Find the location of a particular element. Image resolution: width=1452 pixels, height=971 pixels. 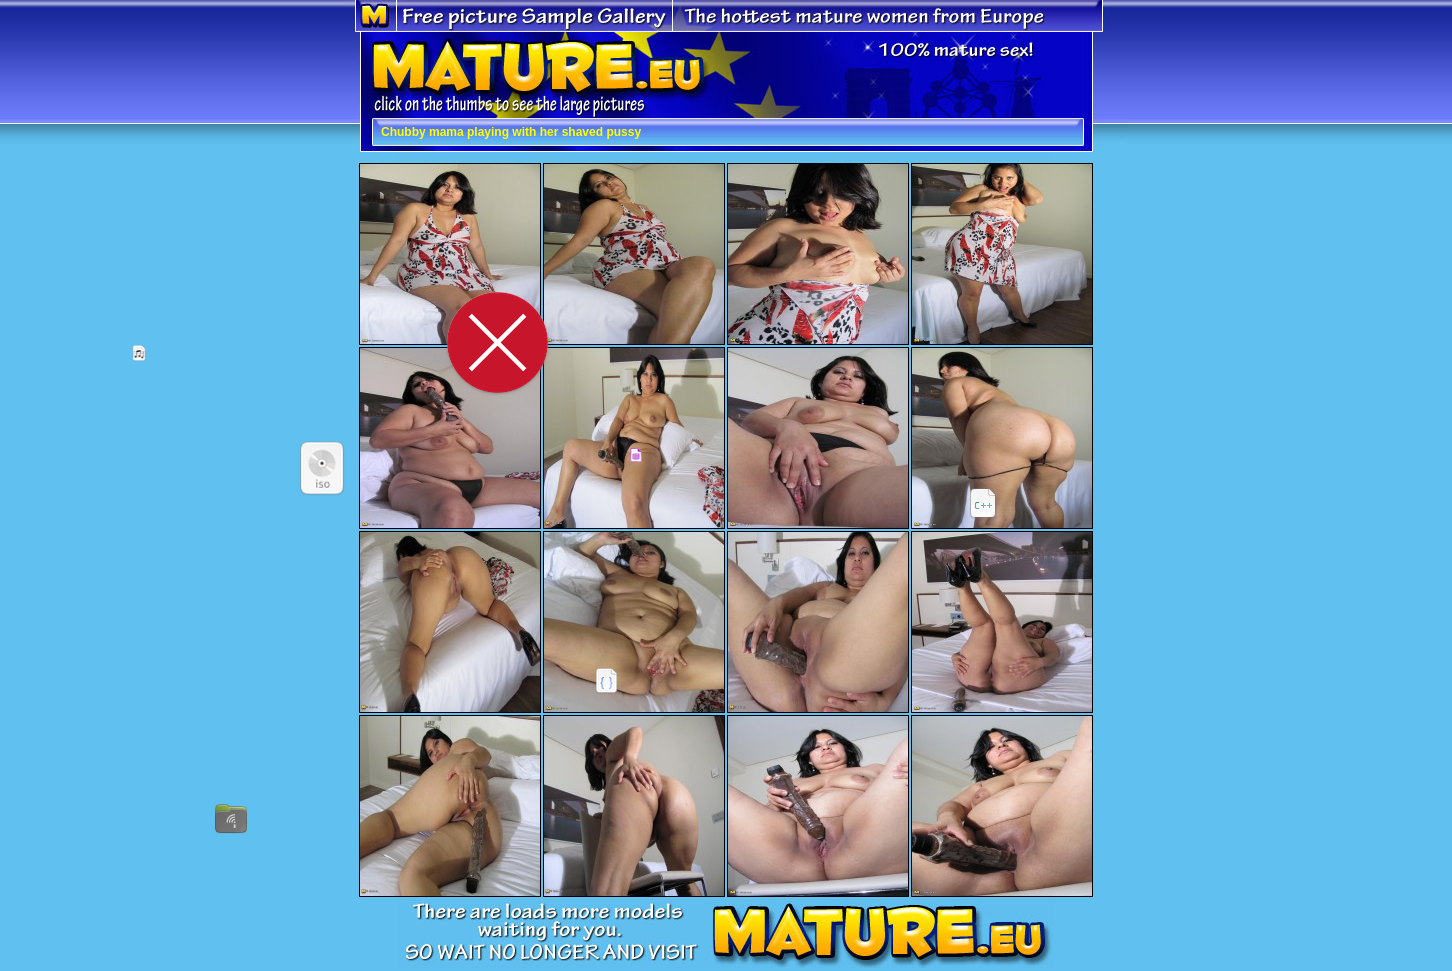

indicates a CD/DVD disc image file (.iso) is located at coordinates (322, 468).